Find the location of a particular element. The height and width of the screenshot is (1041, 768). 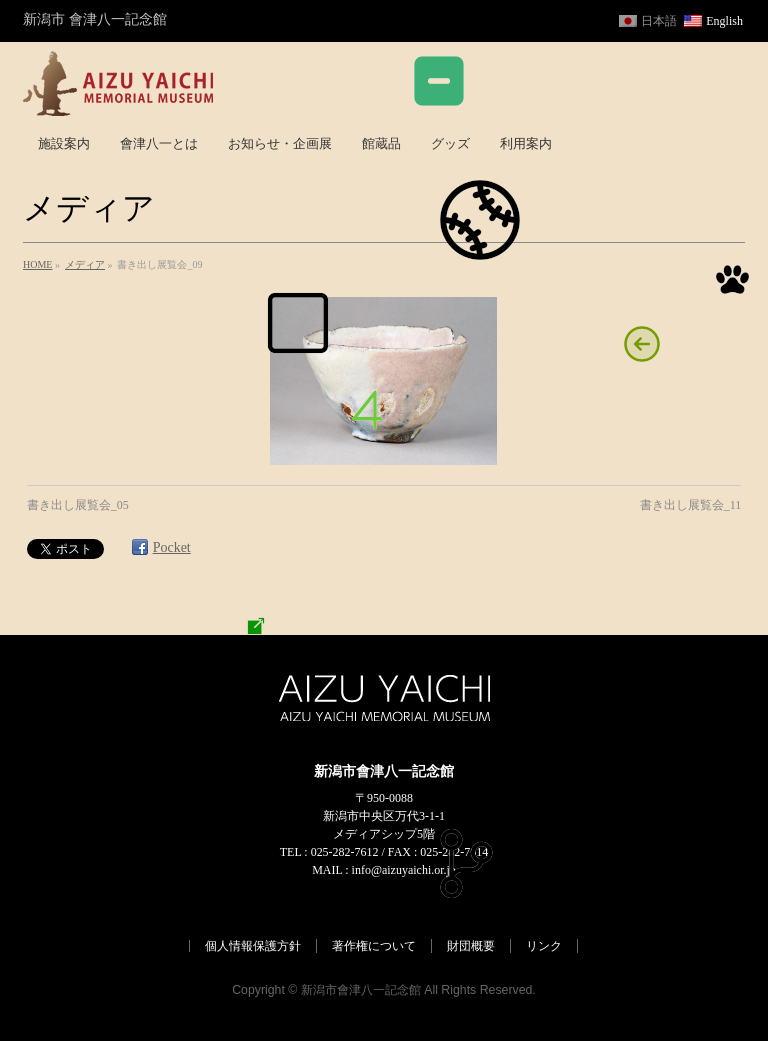

stop media playback is located at coordinates (298, 323).